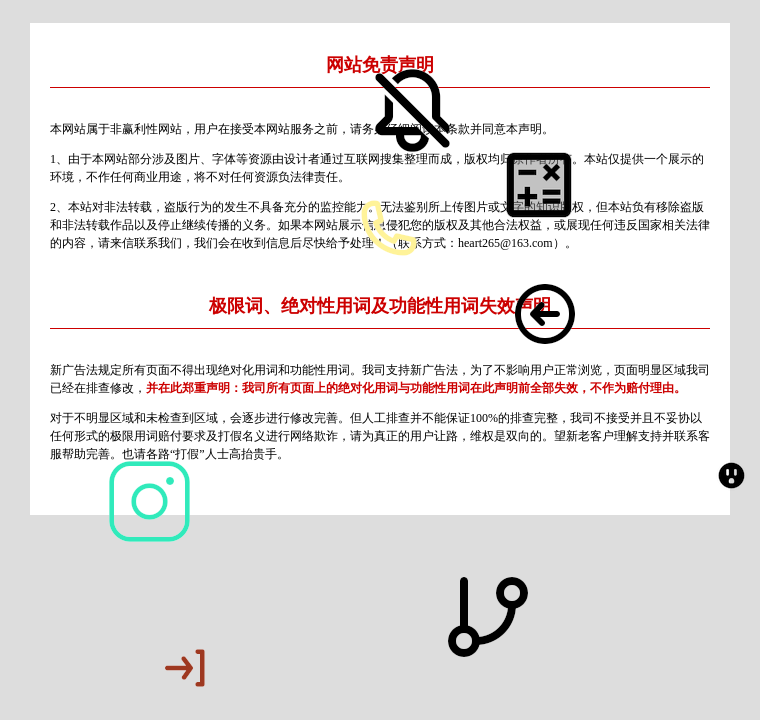  Describe the element at coordinates (412, 110) in the screenshot. I see `mute notifications` at that location.